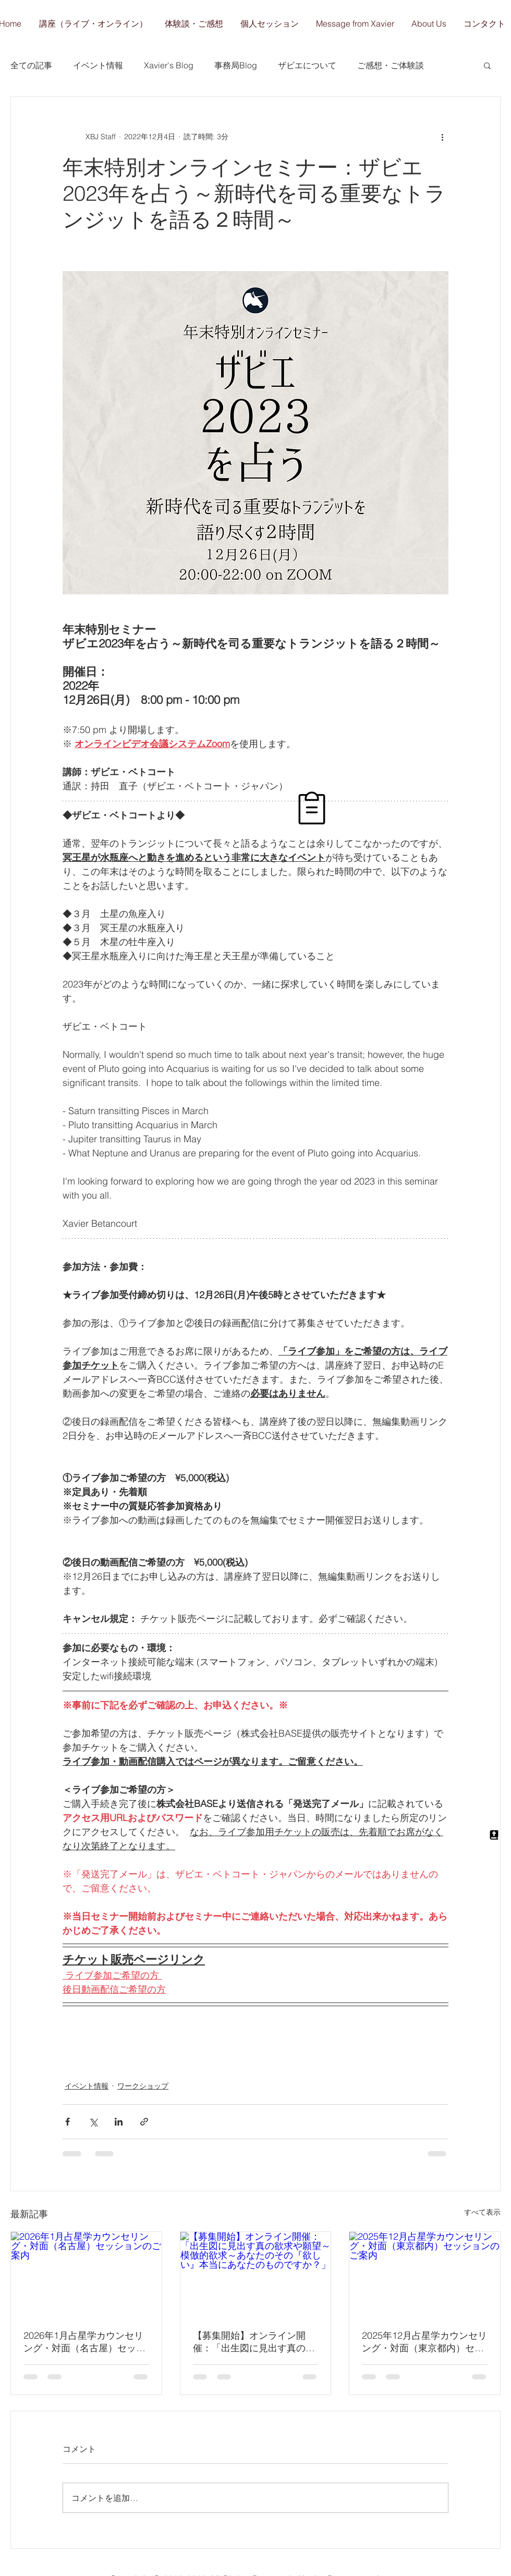 This screenshot has height=2576, width=511. I want to click on view clipboard contents, so click(312, 809).